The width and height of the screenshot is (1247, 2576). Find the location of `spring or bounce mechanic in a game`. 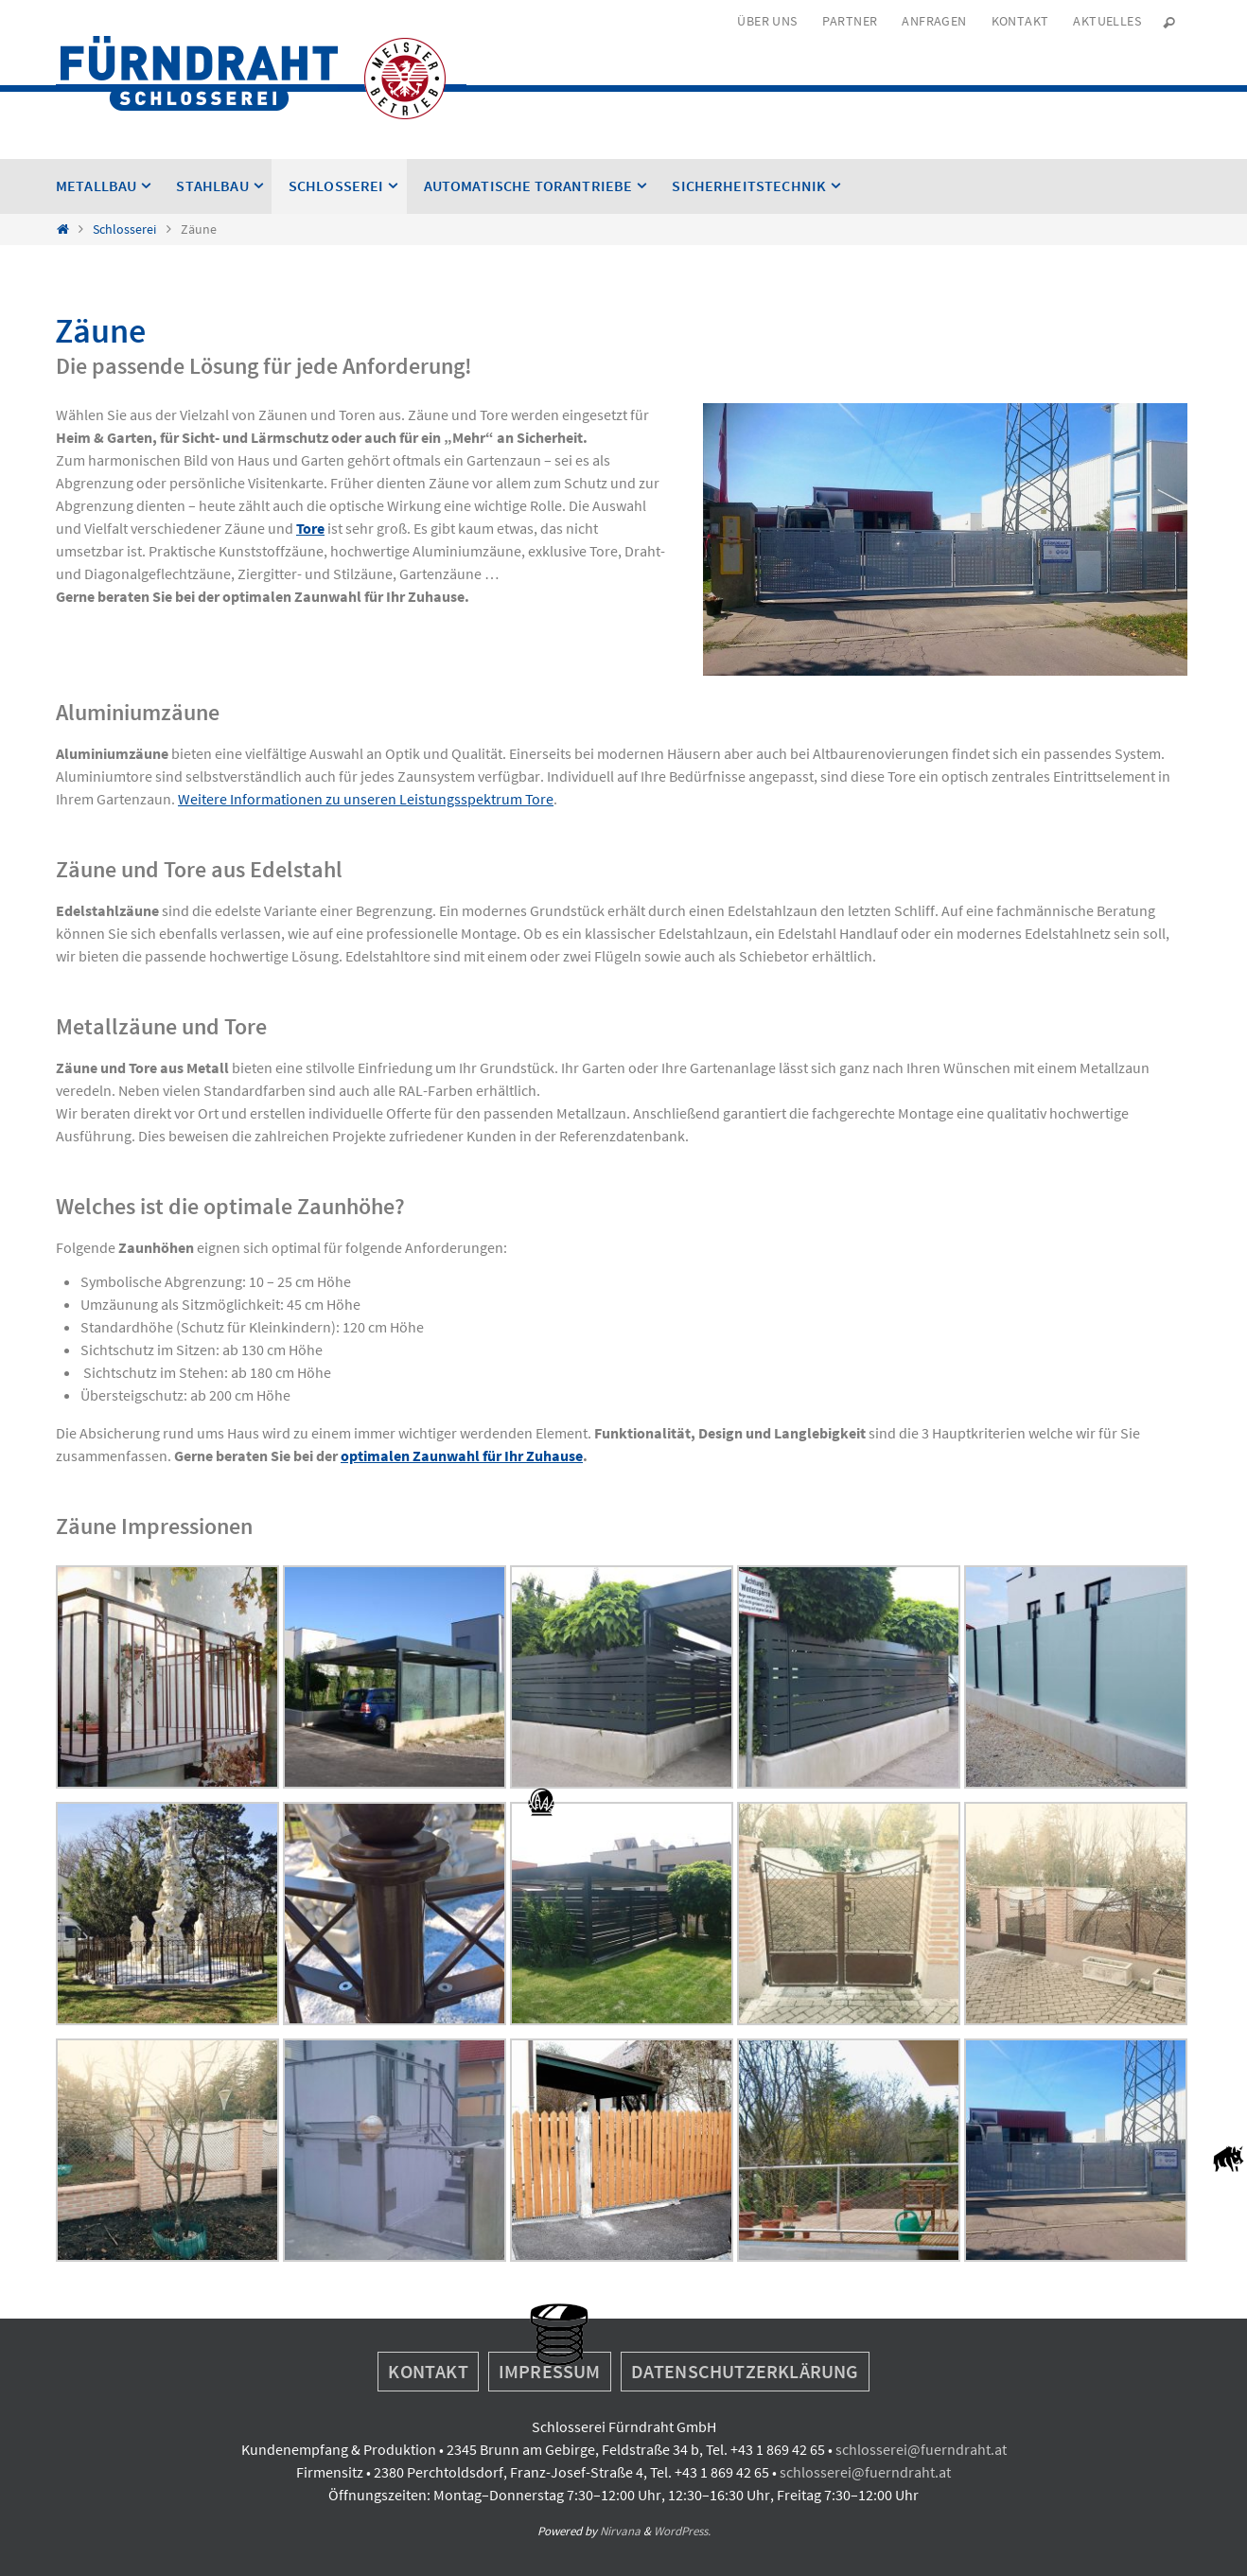

spring or bounce mechanic in a game is located at coordinates (559, 2335).